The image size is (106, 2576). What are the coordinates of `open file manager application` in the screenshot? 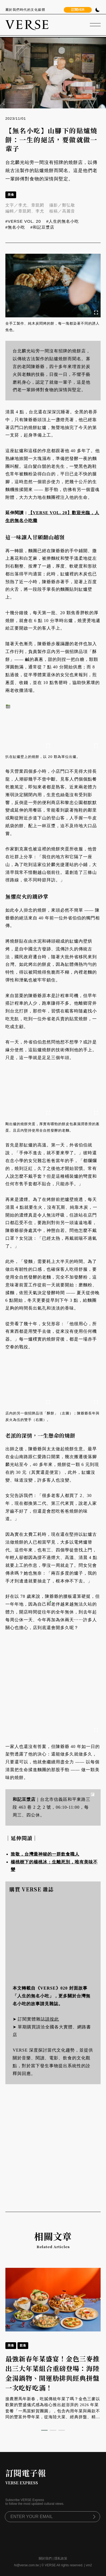 It's located at (8, 706).